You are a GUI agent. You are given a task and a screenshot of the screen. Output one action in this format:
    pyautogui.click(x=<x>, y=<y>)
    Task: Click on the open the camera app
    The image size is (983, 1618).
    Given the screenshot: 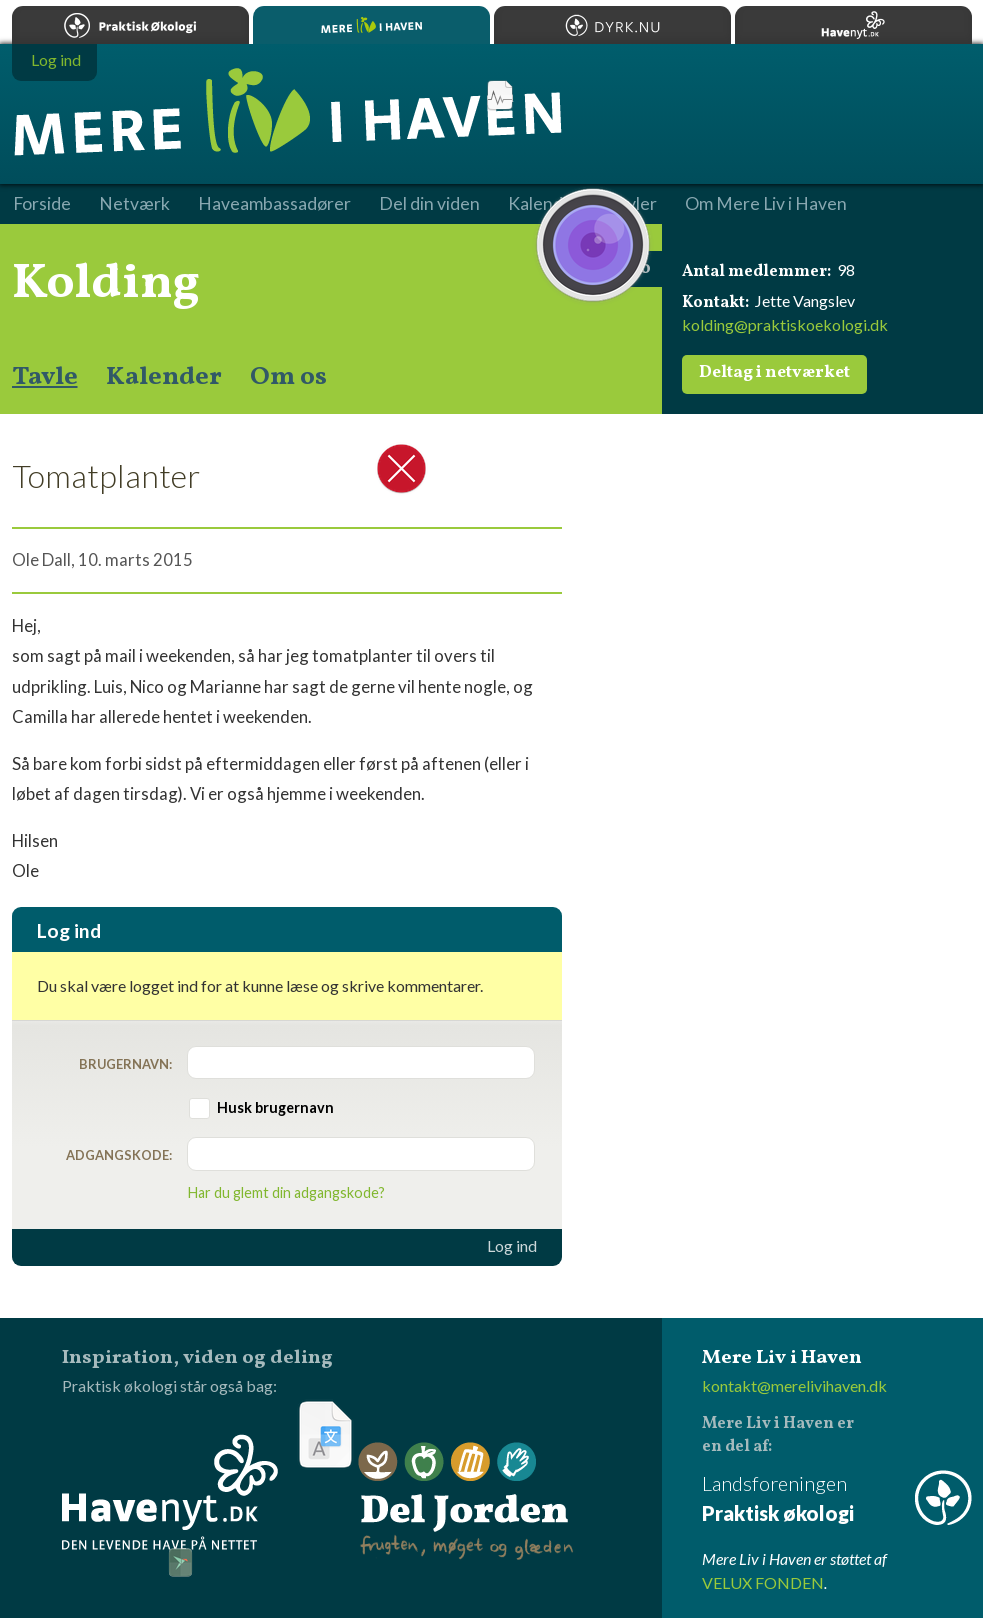 What is the action you would take?
    pyautogui.click(x=593, y=245)
    